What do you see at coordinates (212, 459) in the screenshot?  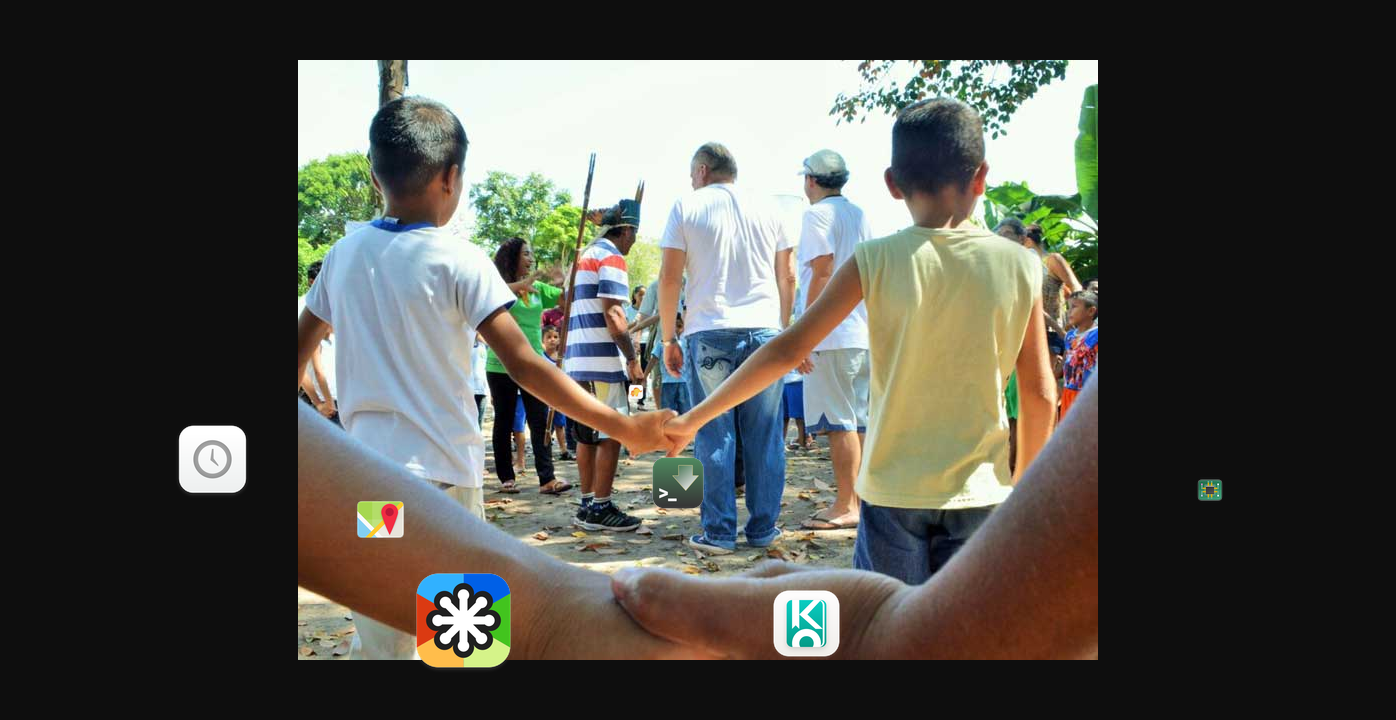 I see `image is loading or processing` at bounding box center [212, 459].